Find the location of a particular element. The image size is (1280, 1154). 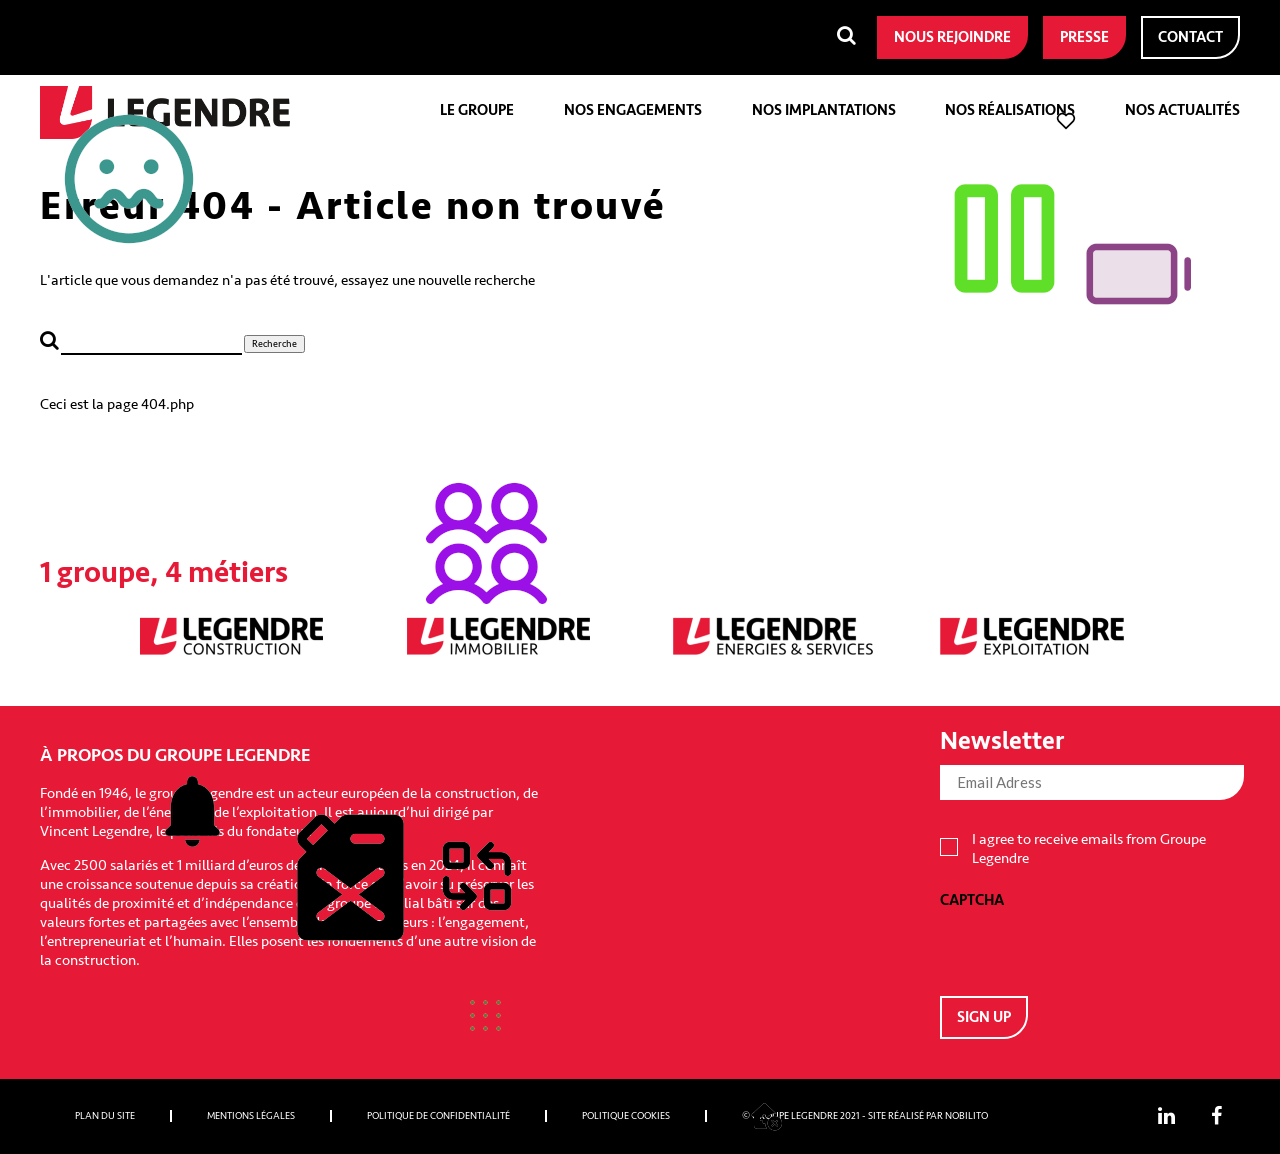

medical facility or clinic unavailable is located at coordinates (766, 1116).